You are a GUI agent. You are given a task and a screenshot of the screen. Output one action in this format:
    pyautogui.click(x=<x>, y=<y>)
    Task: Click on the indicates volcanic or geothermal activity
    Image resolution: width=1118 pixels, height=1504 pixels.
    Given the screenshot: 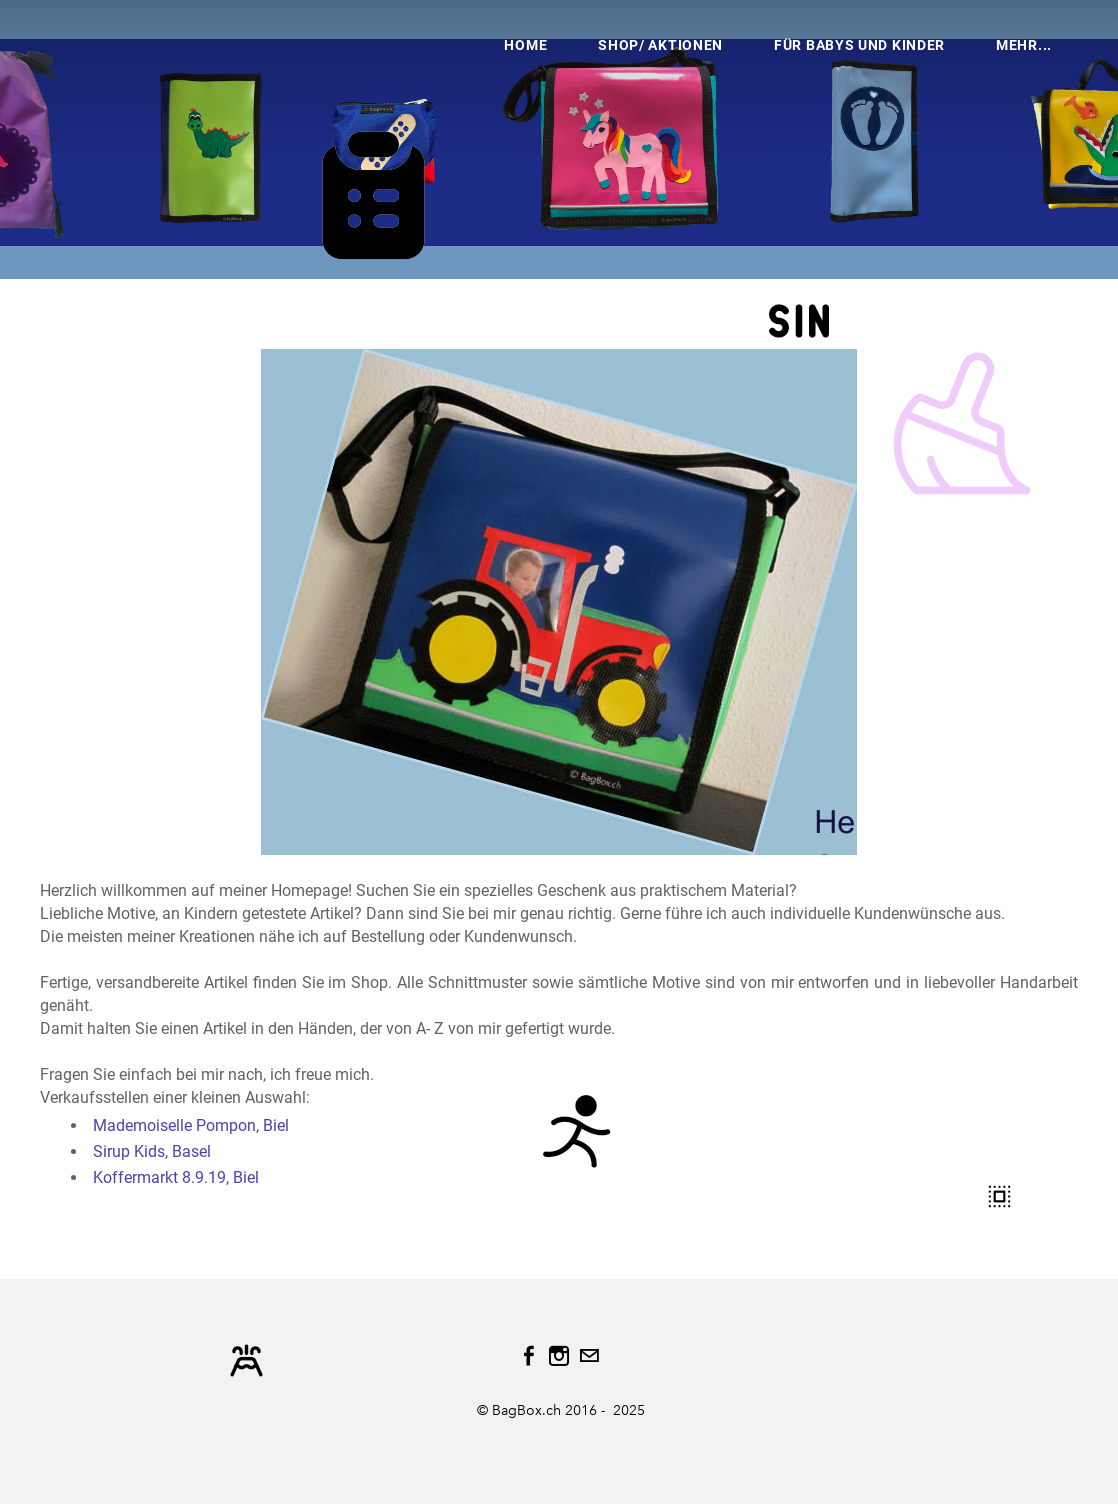 What is the action you would take?
    pyautogui.click(x=246, y=1360)
    